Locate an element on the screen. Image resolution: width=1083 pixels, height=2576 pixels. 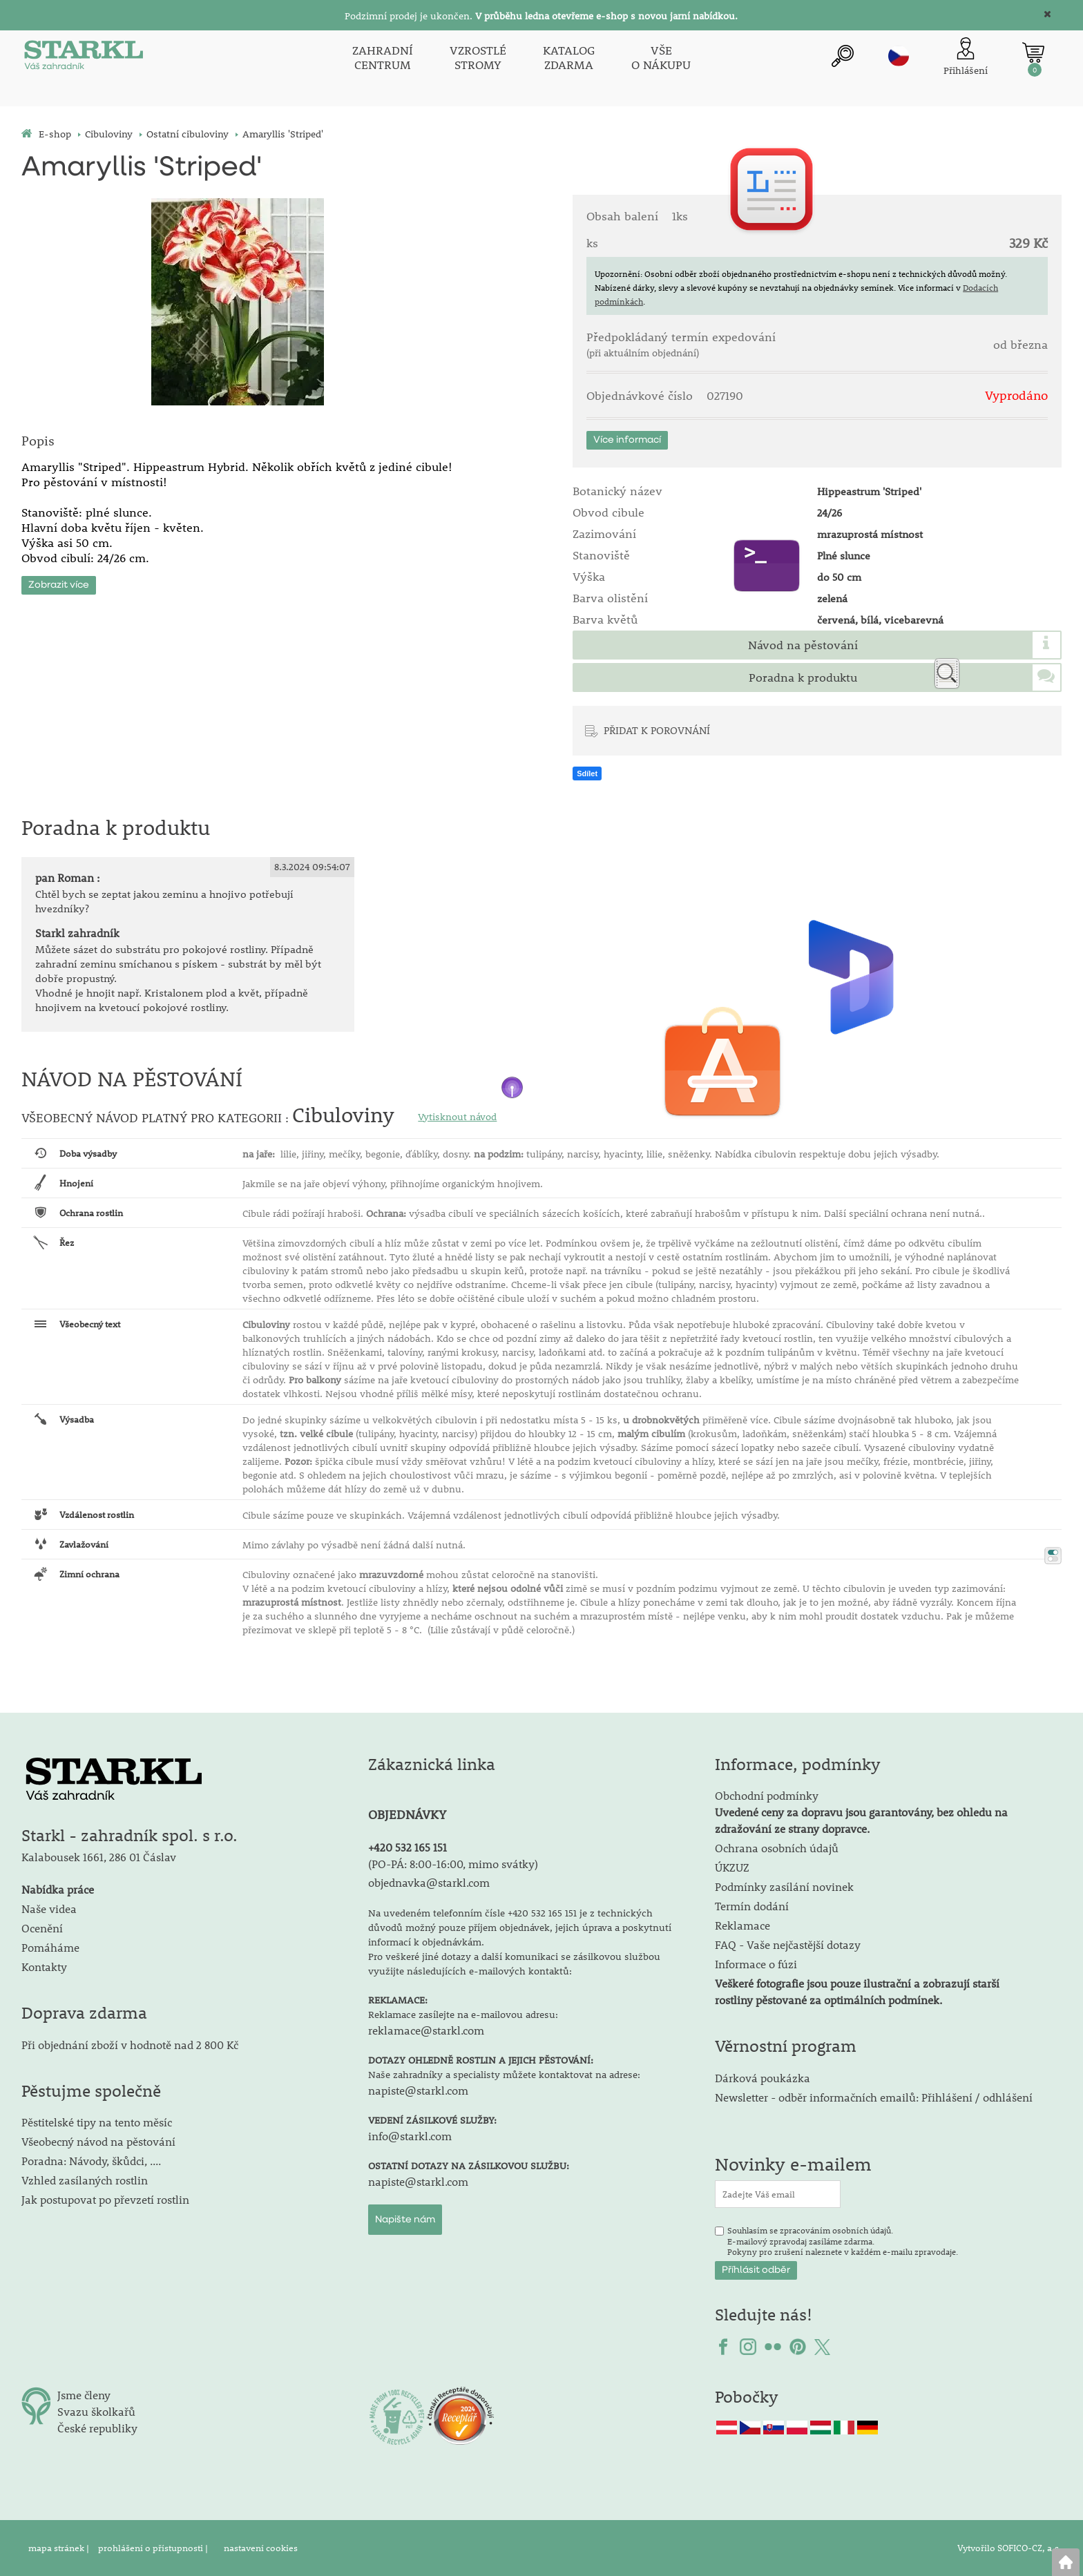
open gnome logs application is located at coordinates (947, 673).